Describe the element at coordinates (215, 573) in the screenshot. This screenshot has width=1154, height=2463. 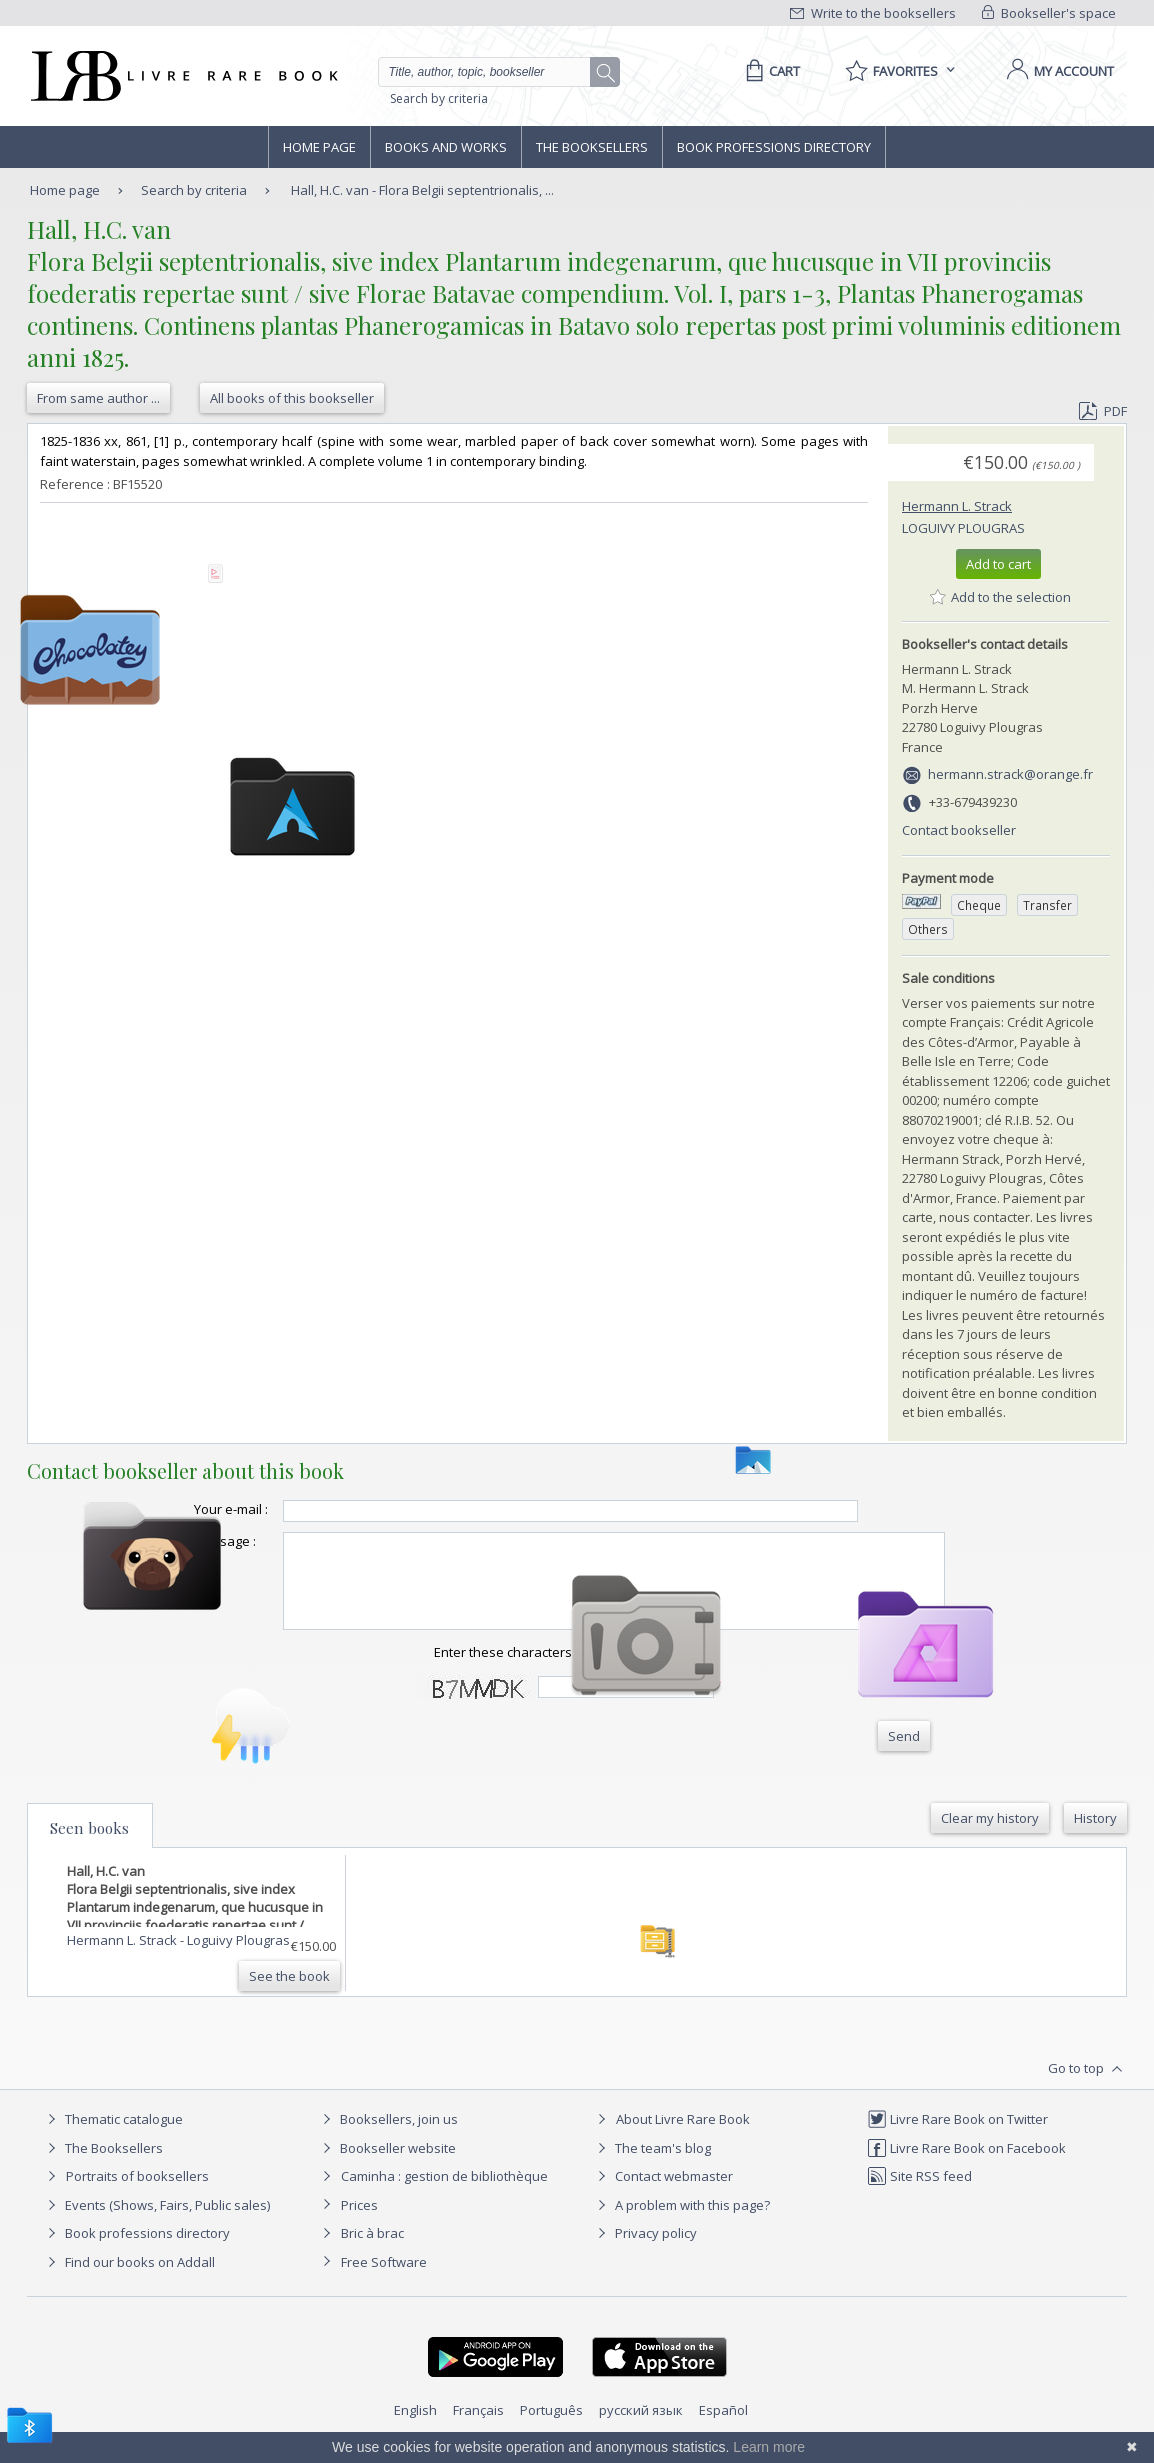
I see `an mp3 playlist file` at that location.